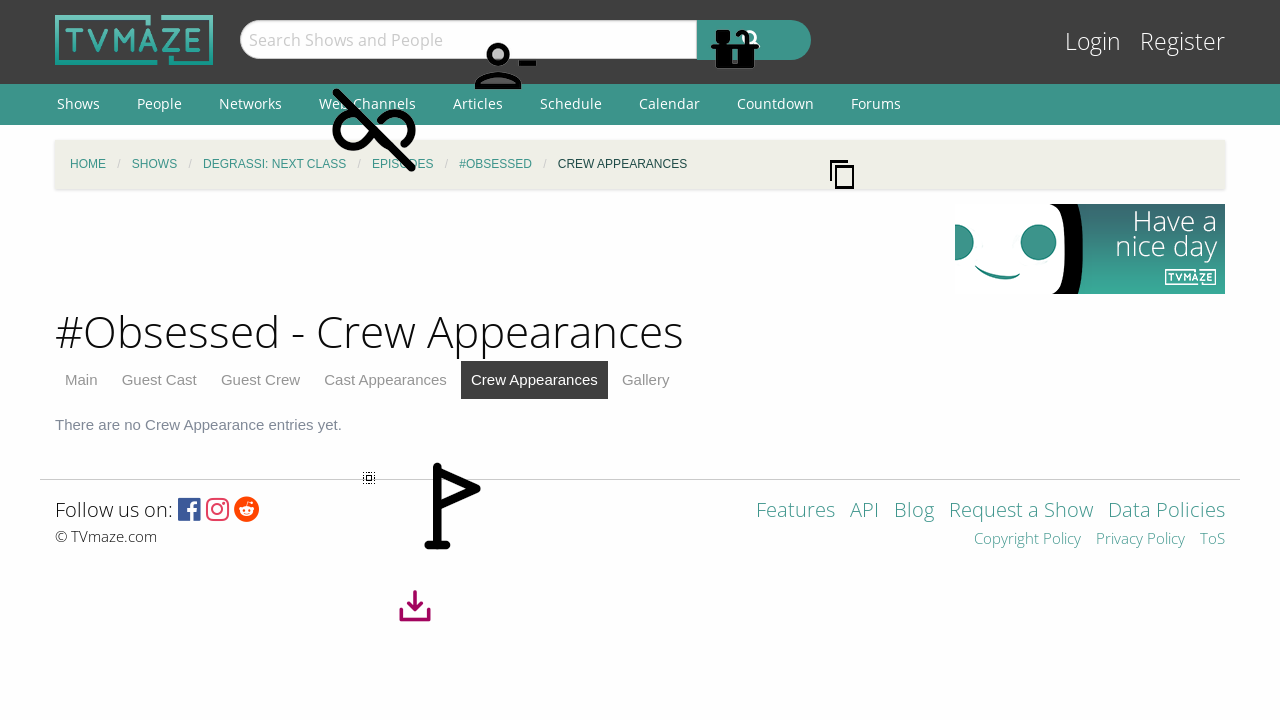 This screenshot has width=1280, height=720. I want to click on copy to clipboard, so click(842, 174).